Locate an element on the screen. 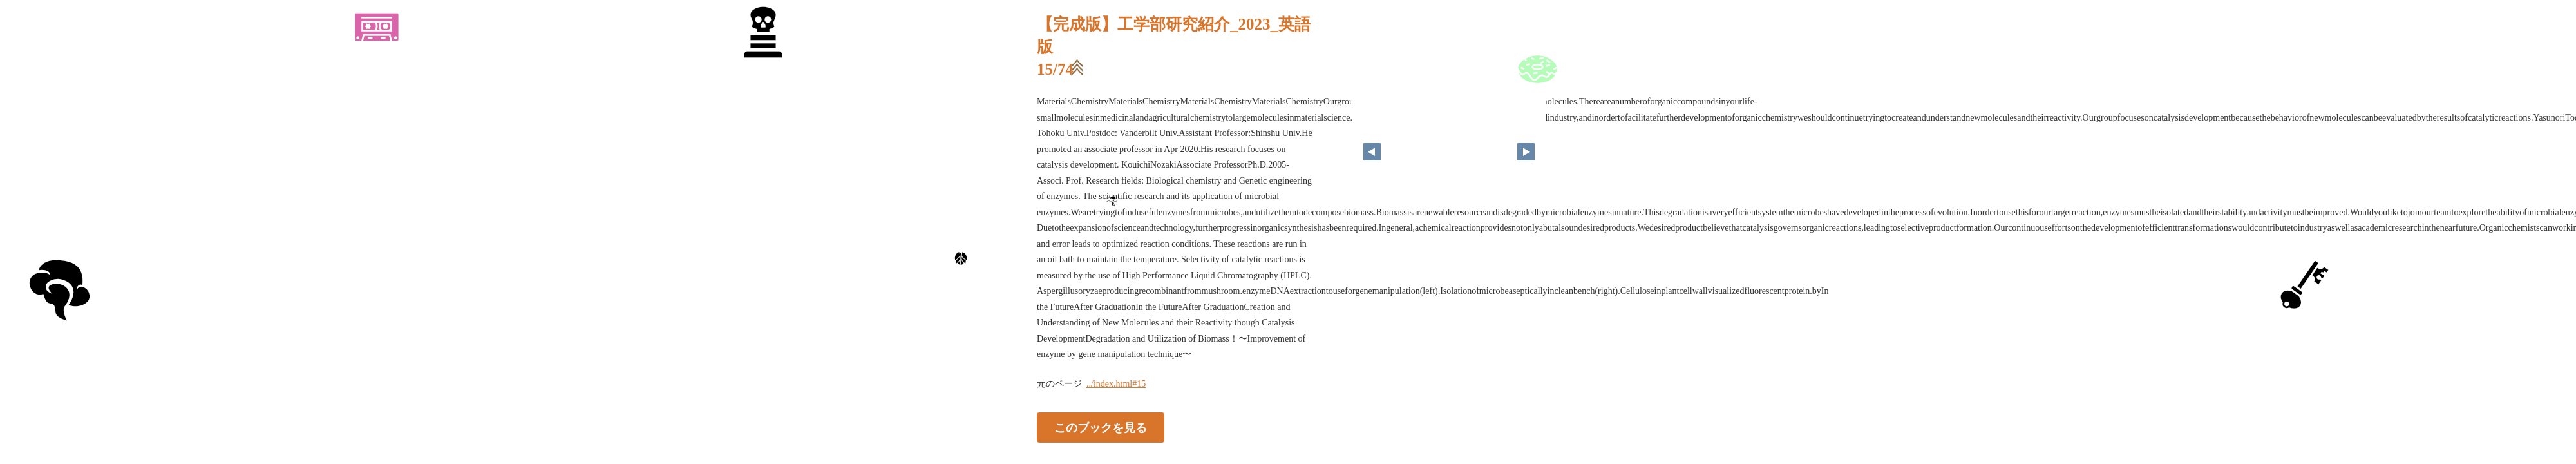  access food or bakery category is located at coordinates (1537, 69).